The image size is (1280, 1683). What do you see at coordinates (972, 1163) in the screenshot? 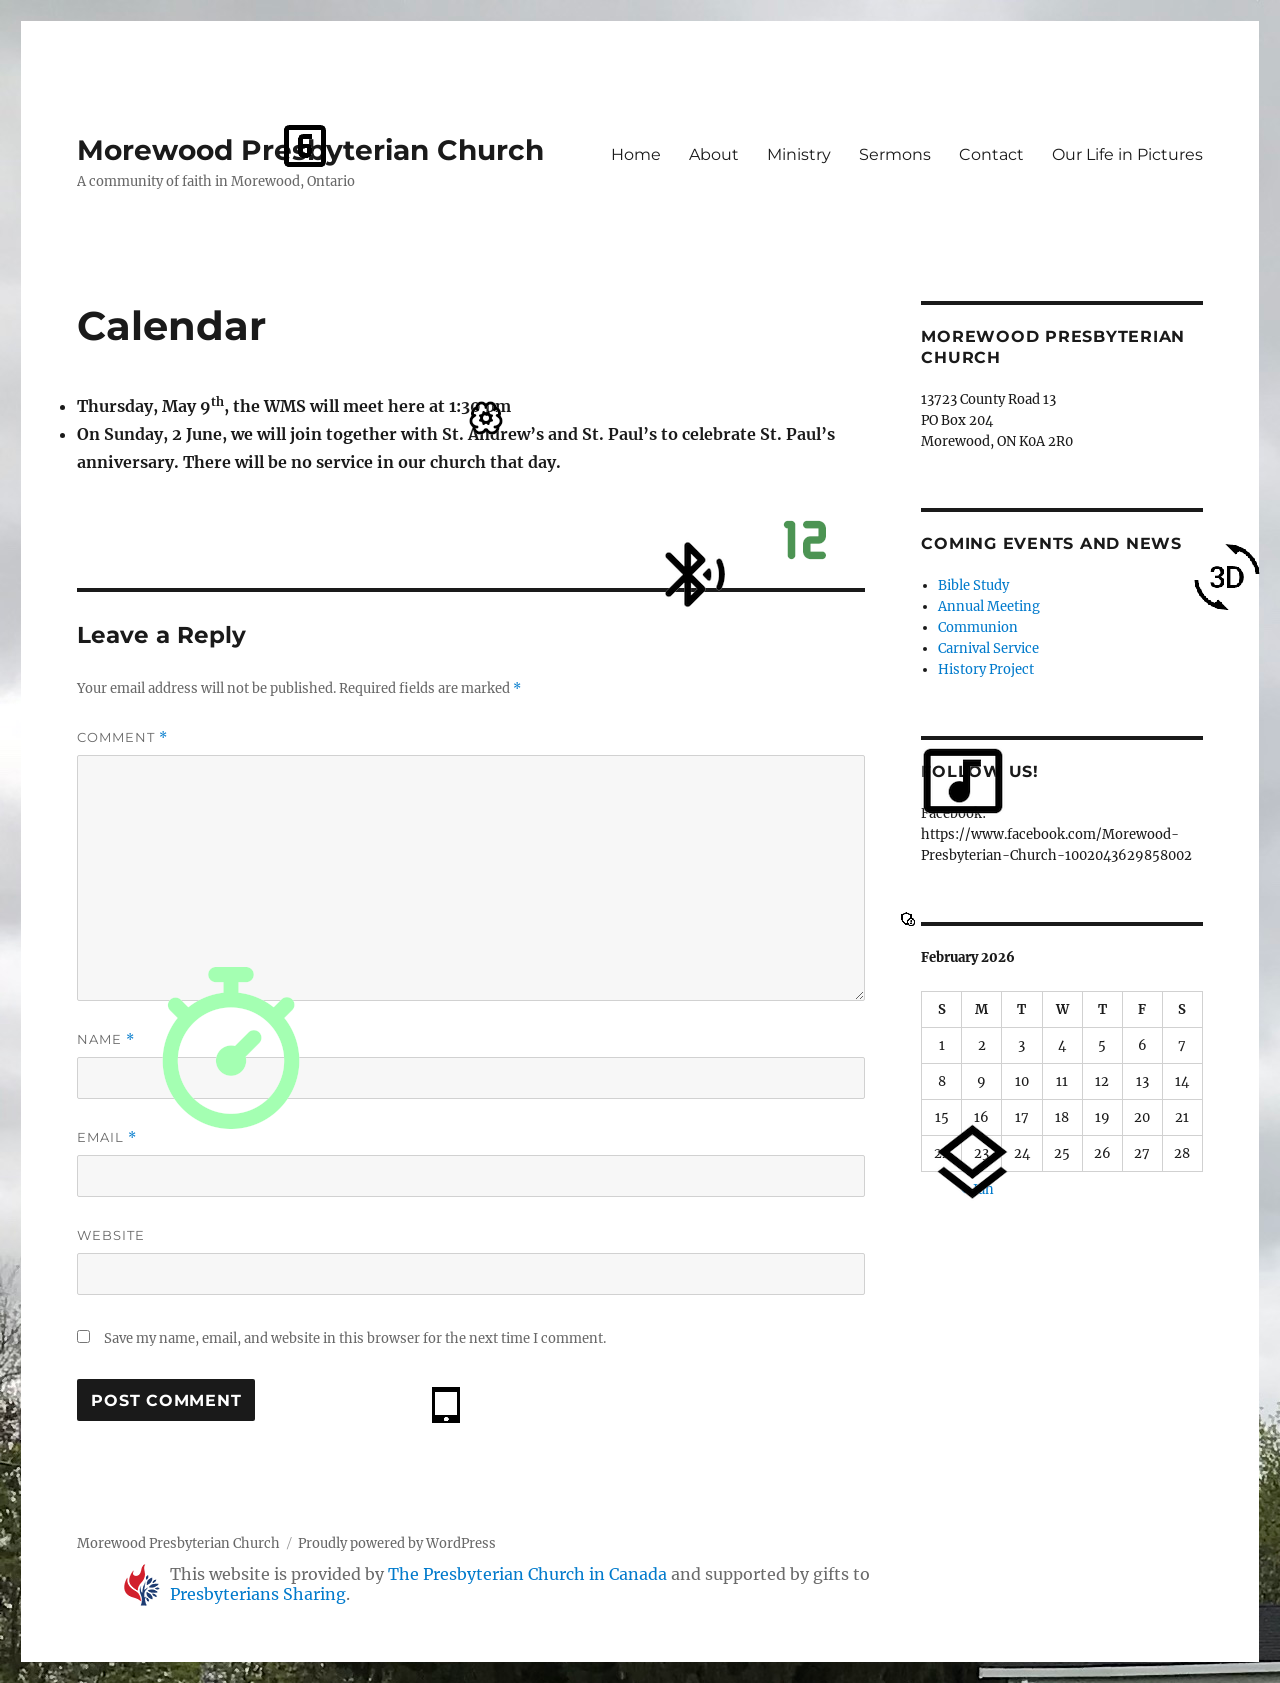
I see `toggle map layers on or off` at bounding box center [972, 1163].